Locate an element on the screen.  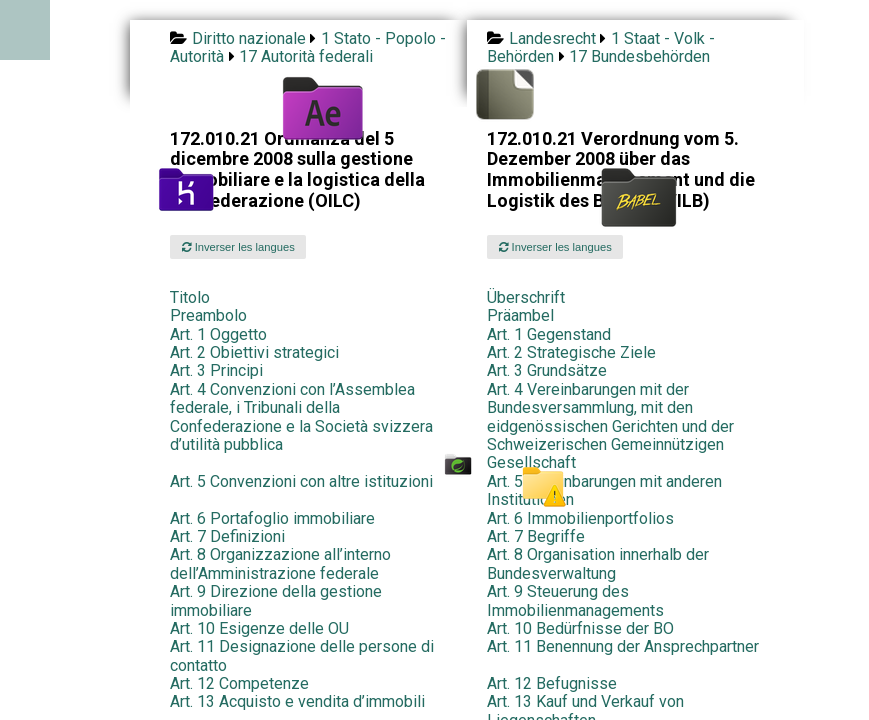
folder containing Adobe After Effects project files is located at coordinates (322, 110).